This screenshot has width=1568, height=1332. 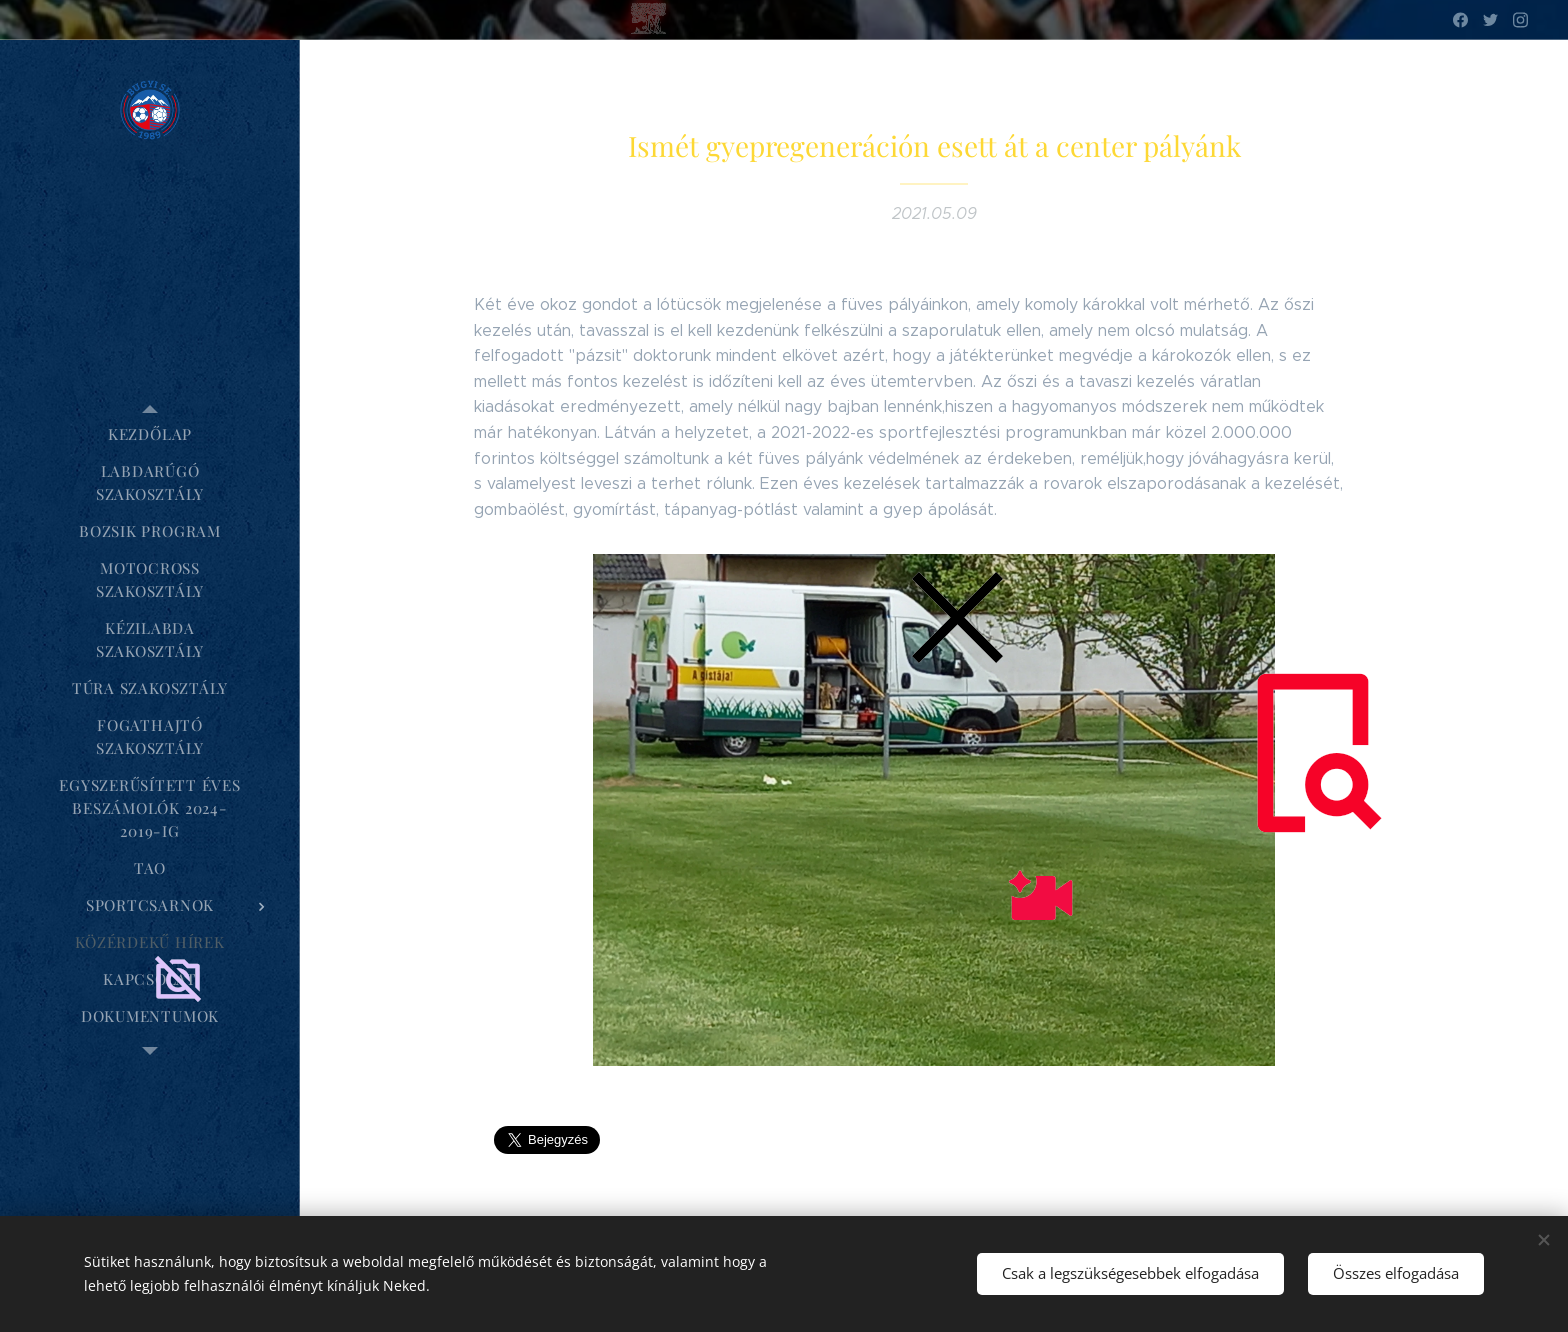 I want to click on visit elsevier's academic publishing website, so click(x=648, y=18).